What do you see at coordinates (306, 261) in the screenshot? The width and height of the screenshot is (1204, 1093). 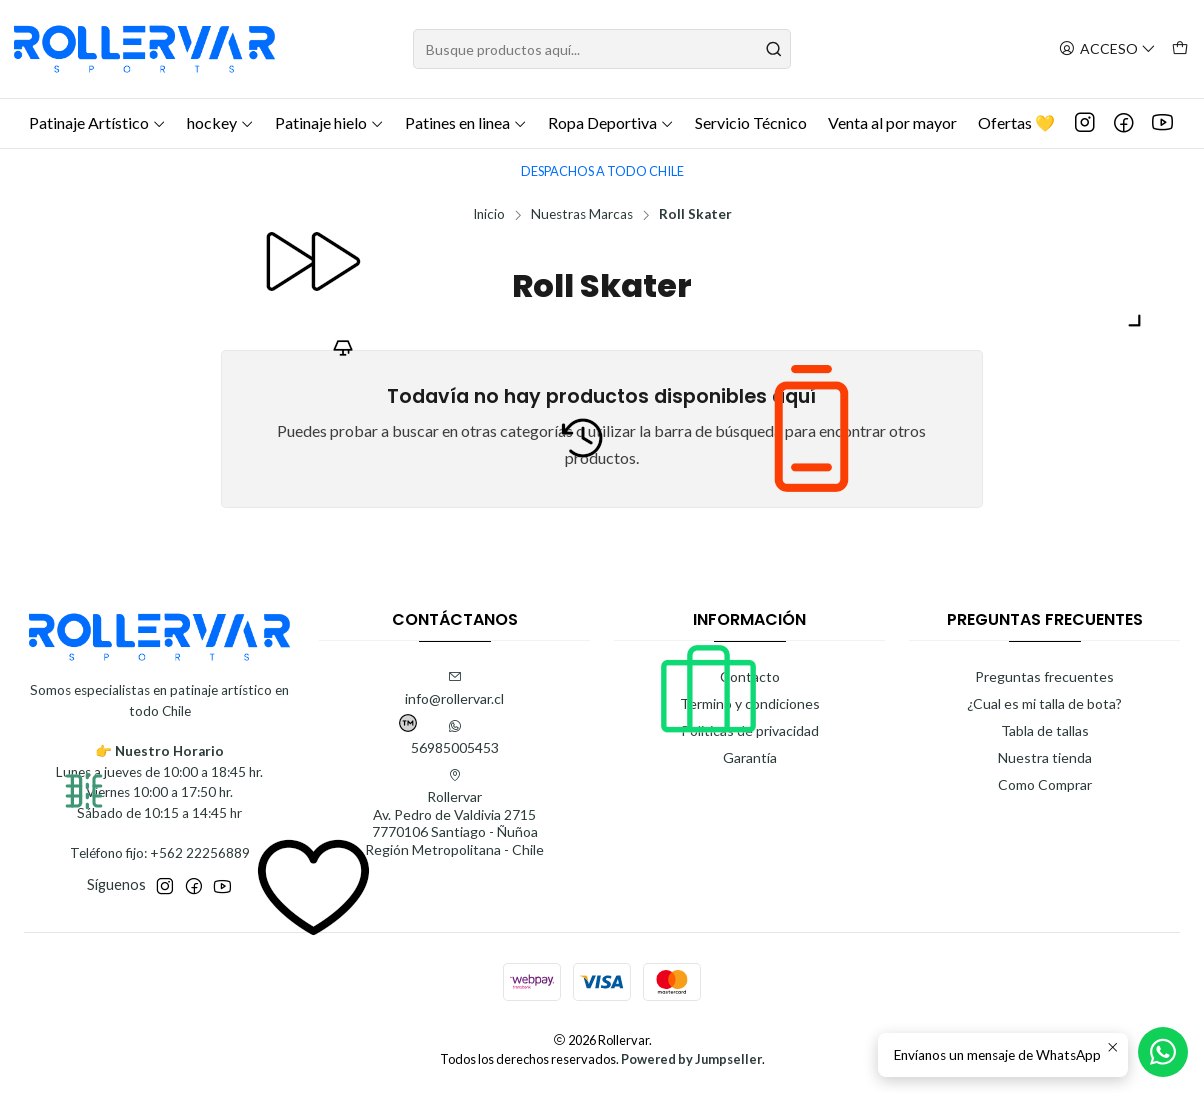 I see `skip forward in media playback` at bounding box center [306, 261].